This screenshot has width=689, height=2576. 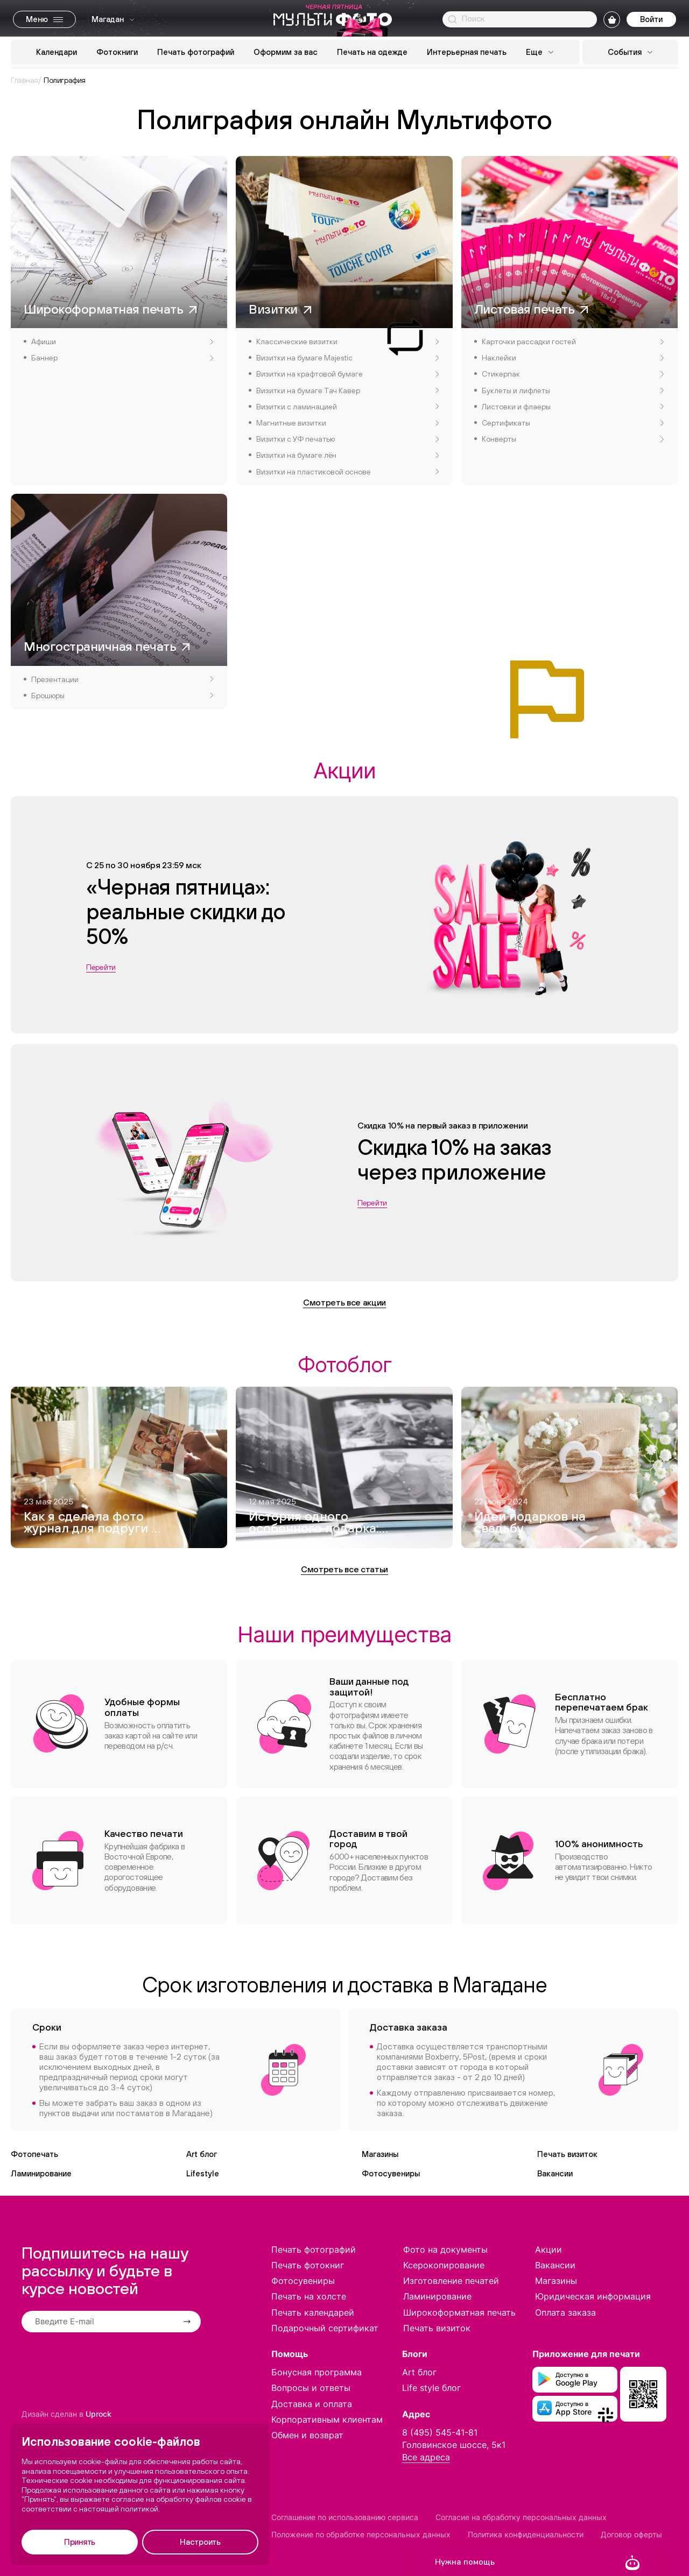 I want to click on flag an item for review or attention, so click(x=547, y=697).